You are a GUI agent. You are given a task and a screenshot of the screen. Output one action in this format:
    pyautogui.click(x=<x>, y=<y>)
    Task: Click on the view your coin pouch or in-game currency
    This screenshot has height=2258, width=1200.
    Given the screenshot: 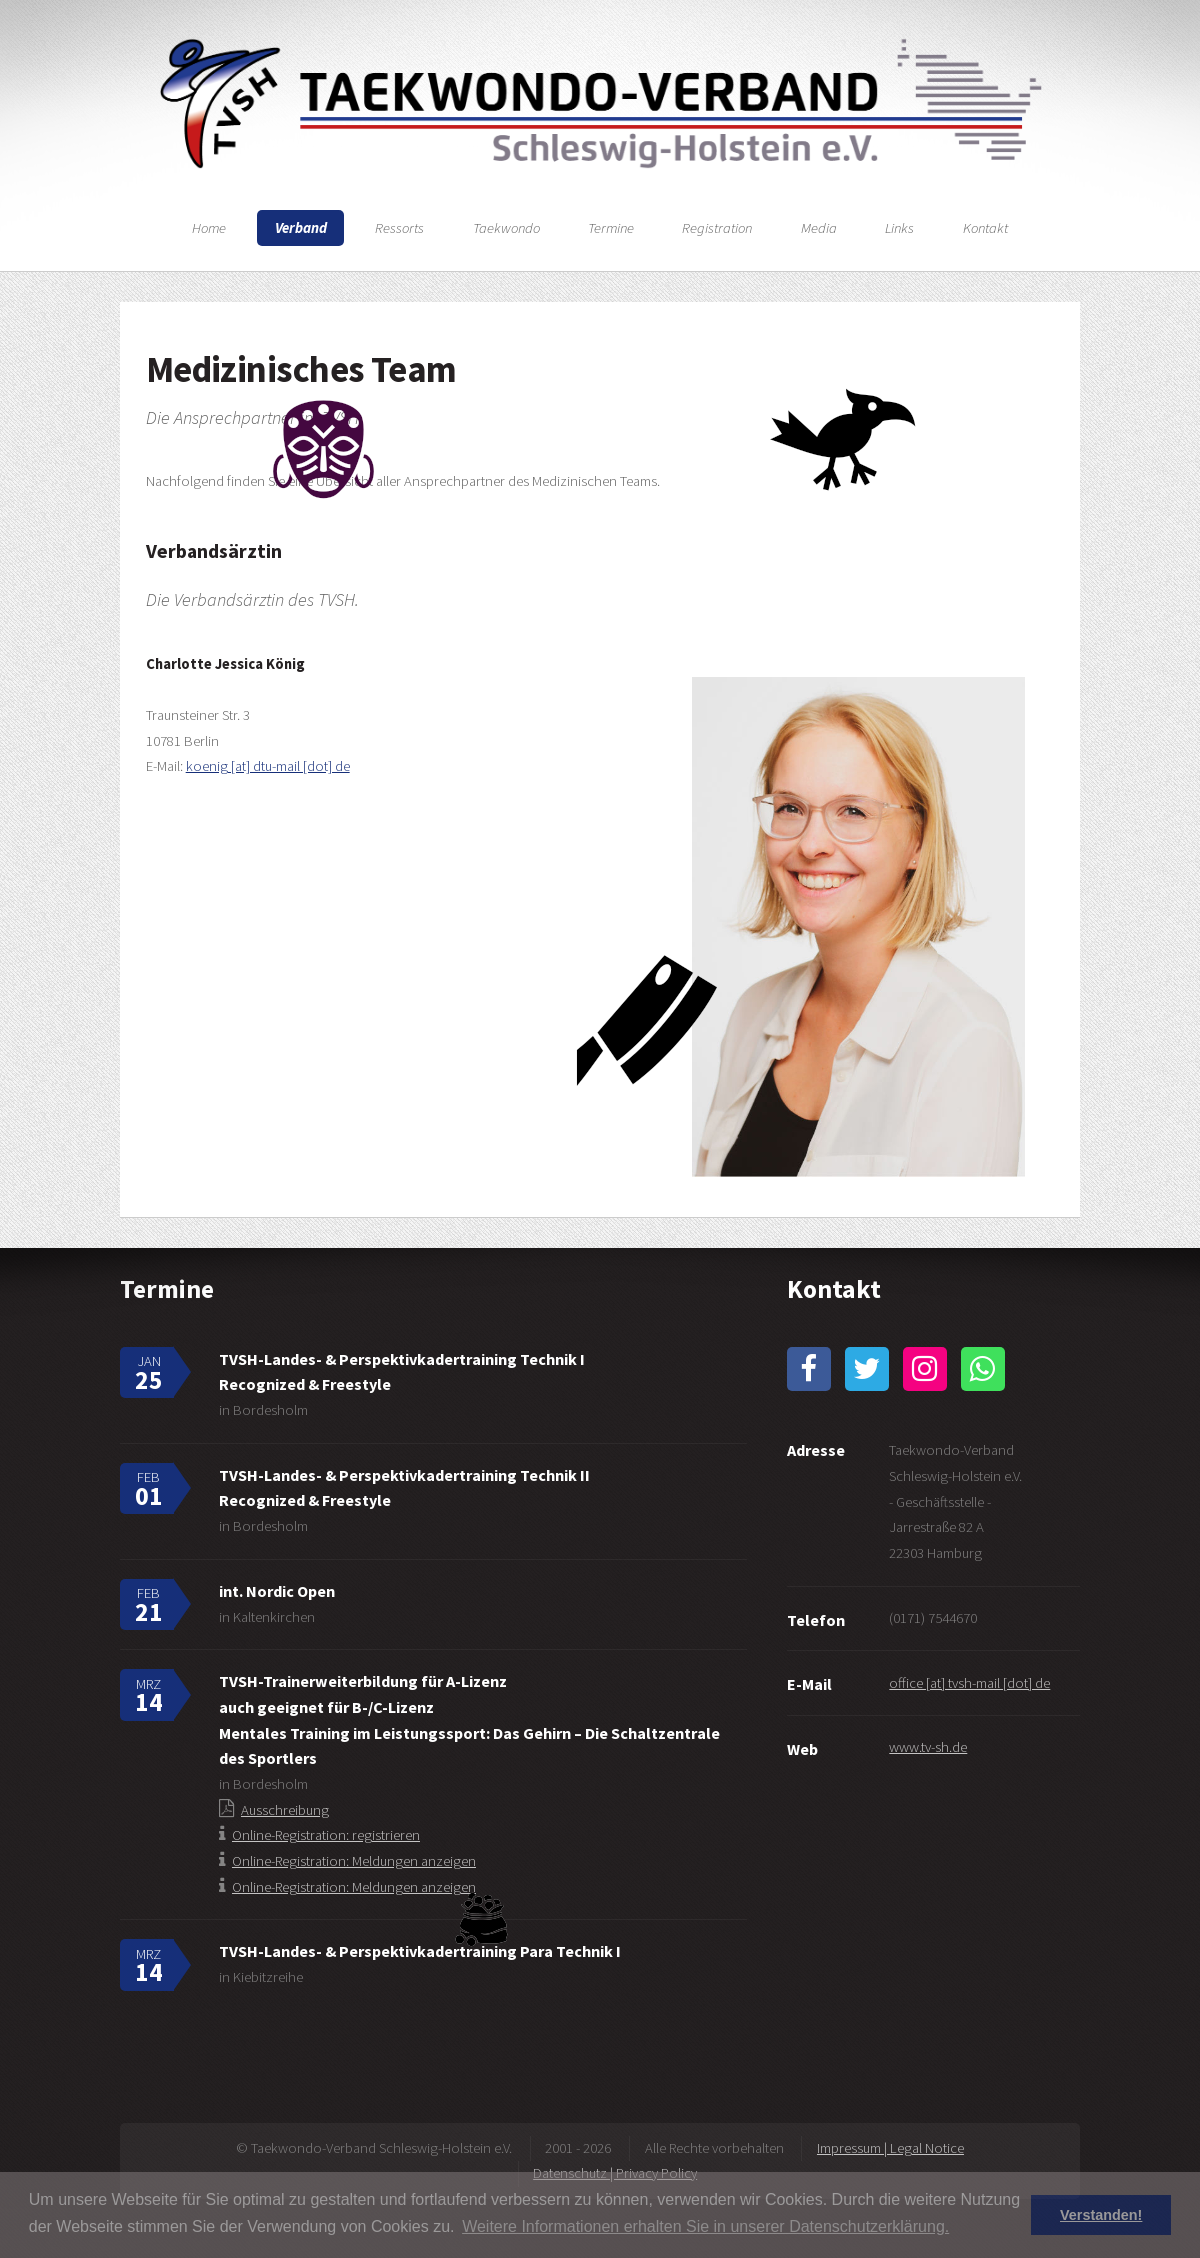 What is the action you would take?
    pyautogui.click(x=481, y=1919)
    